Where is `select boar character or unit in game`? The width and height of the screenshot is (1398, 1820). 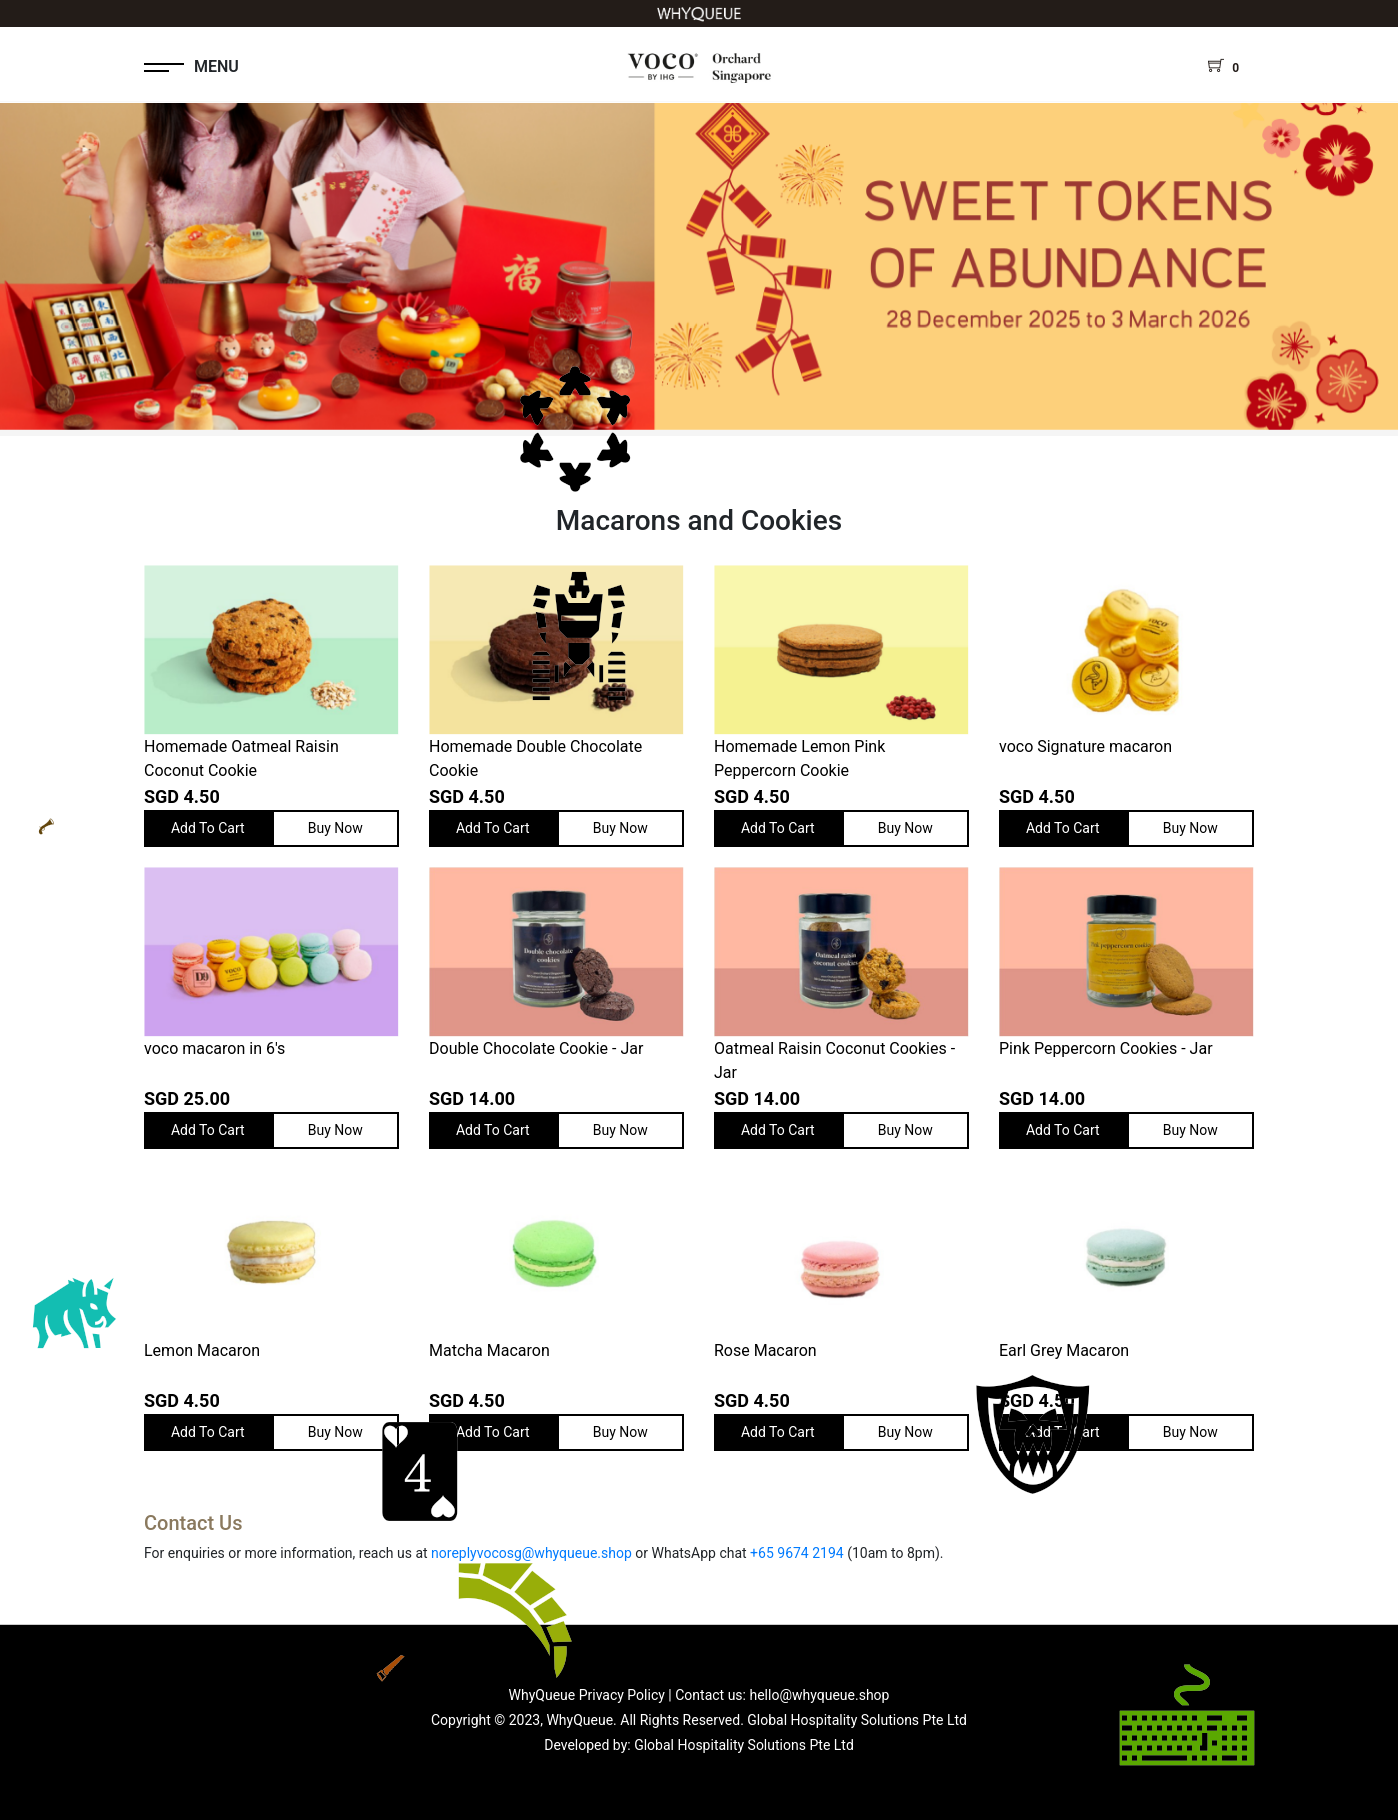
select boar character or unit in game is located at coordinates (74, 1311).